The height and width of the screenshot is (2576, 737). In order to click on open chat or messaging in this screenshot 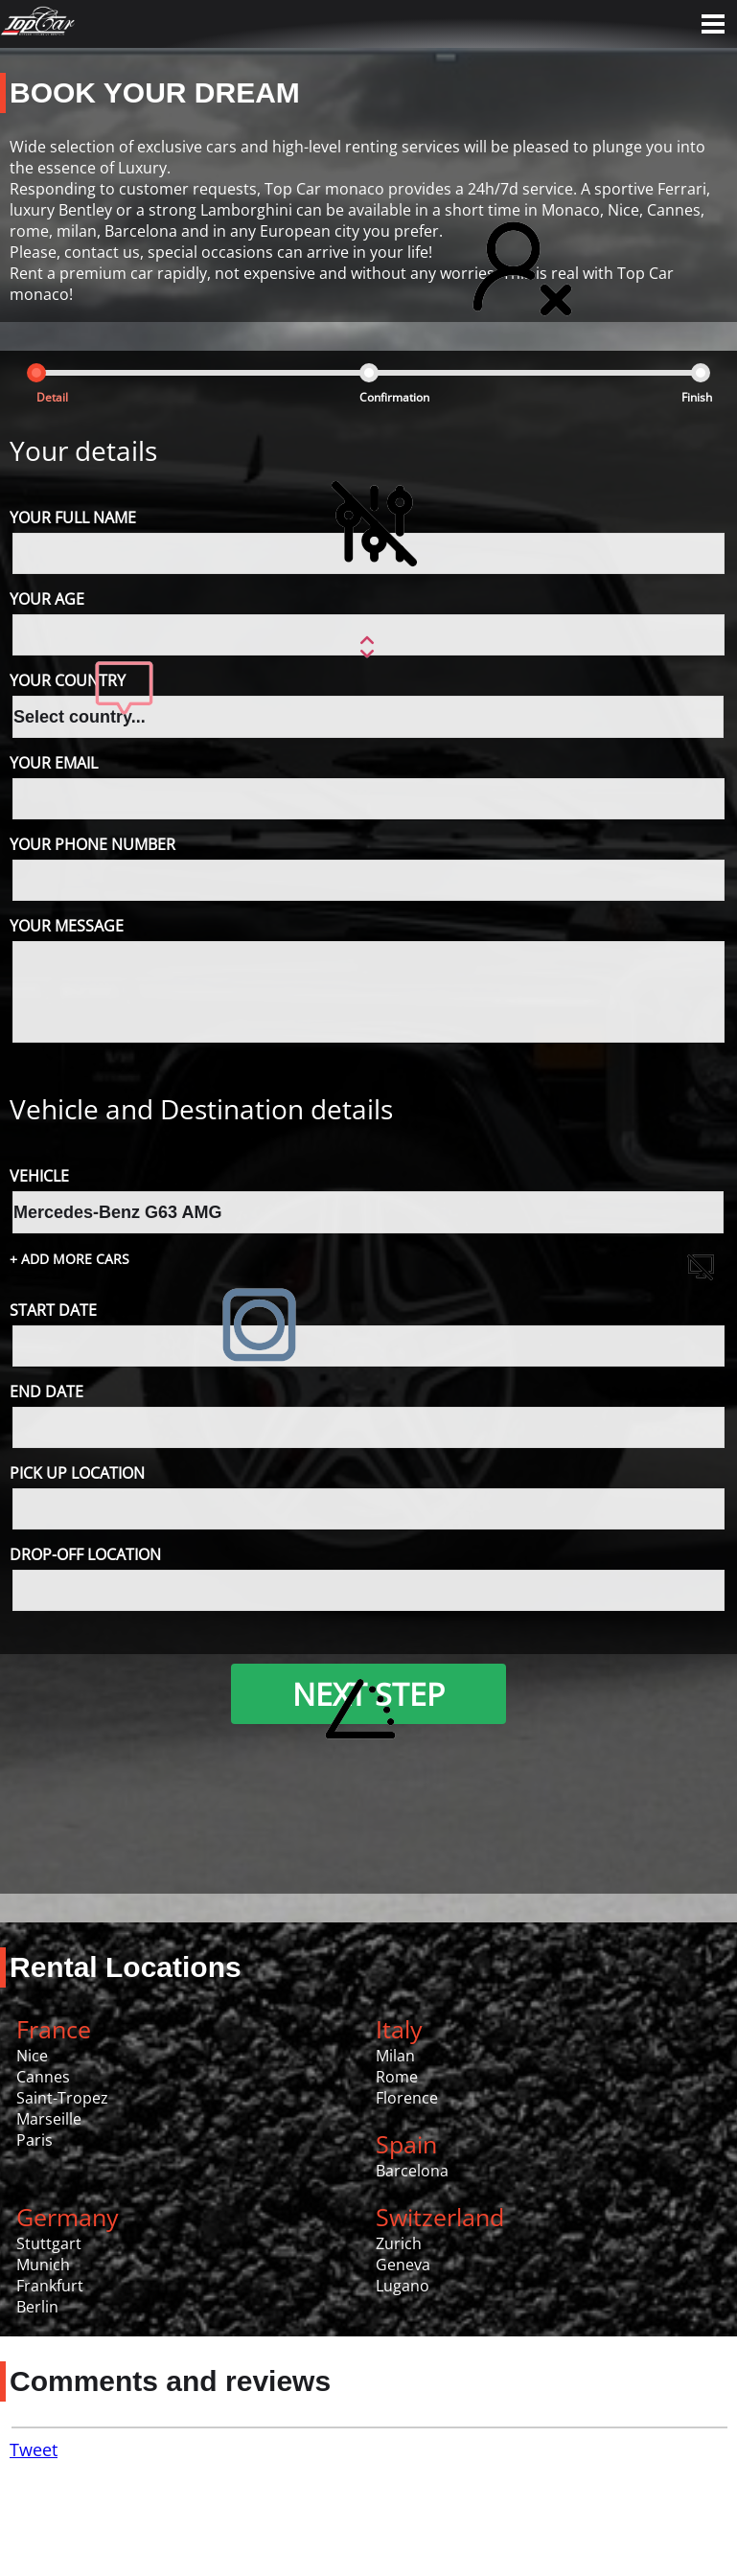, I will do `click(124, 685)`.